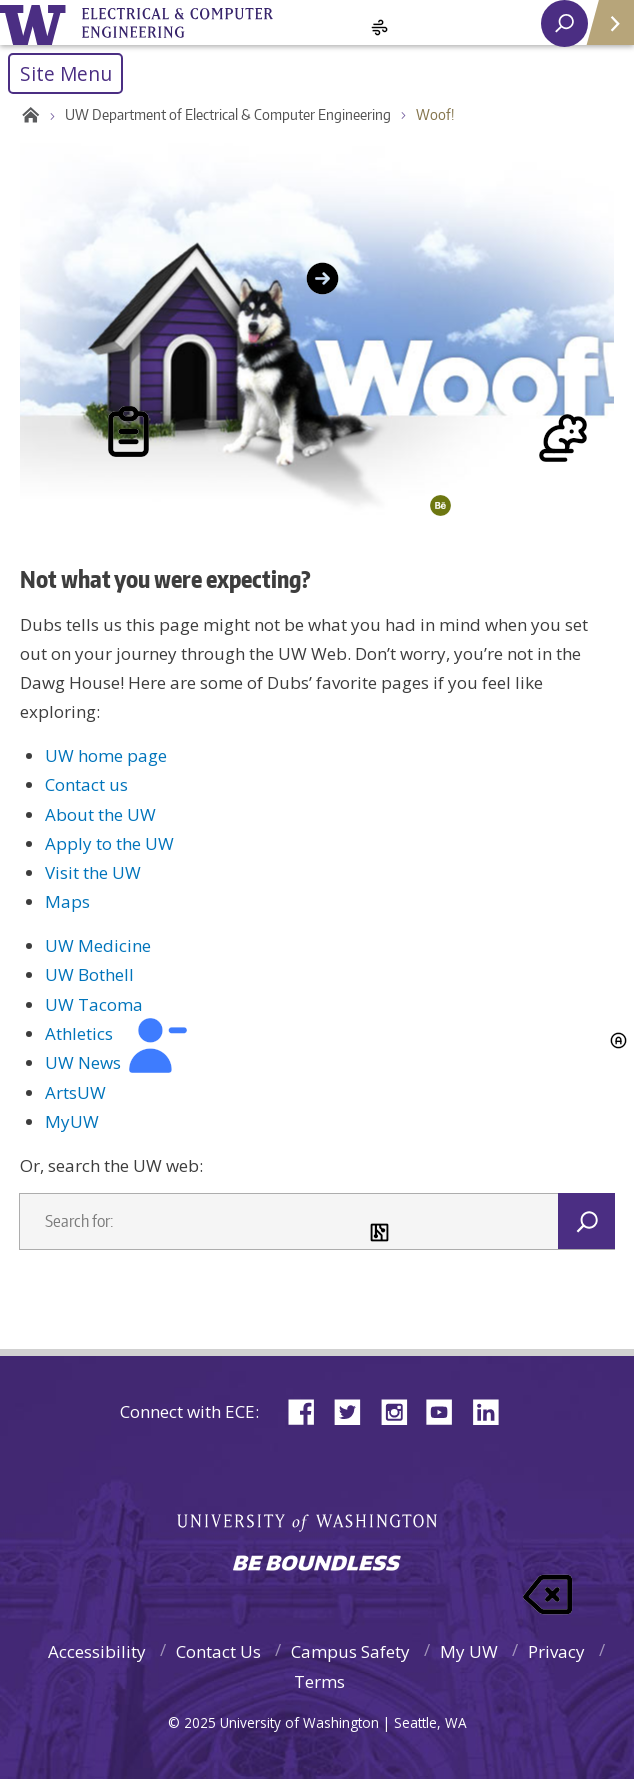  I want to click on indicates tumble dry at any heat setting, so click(618, 1040).